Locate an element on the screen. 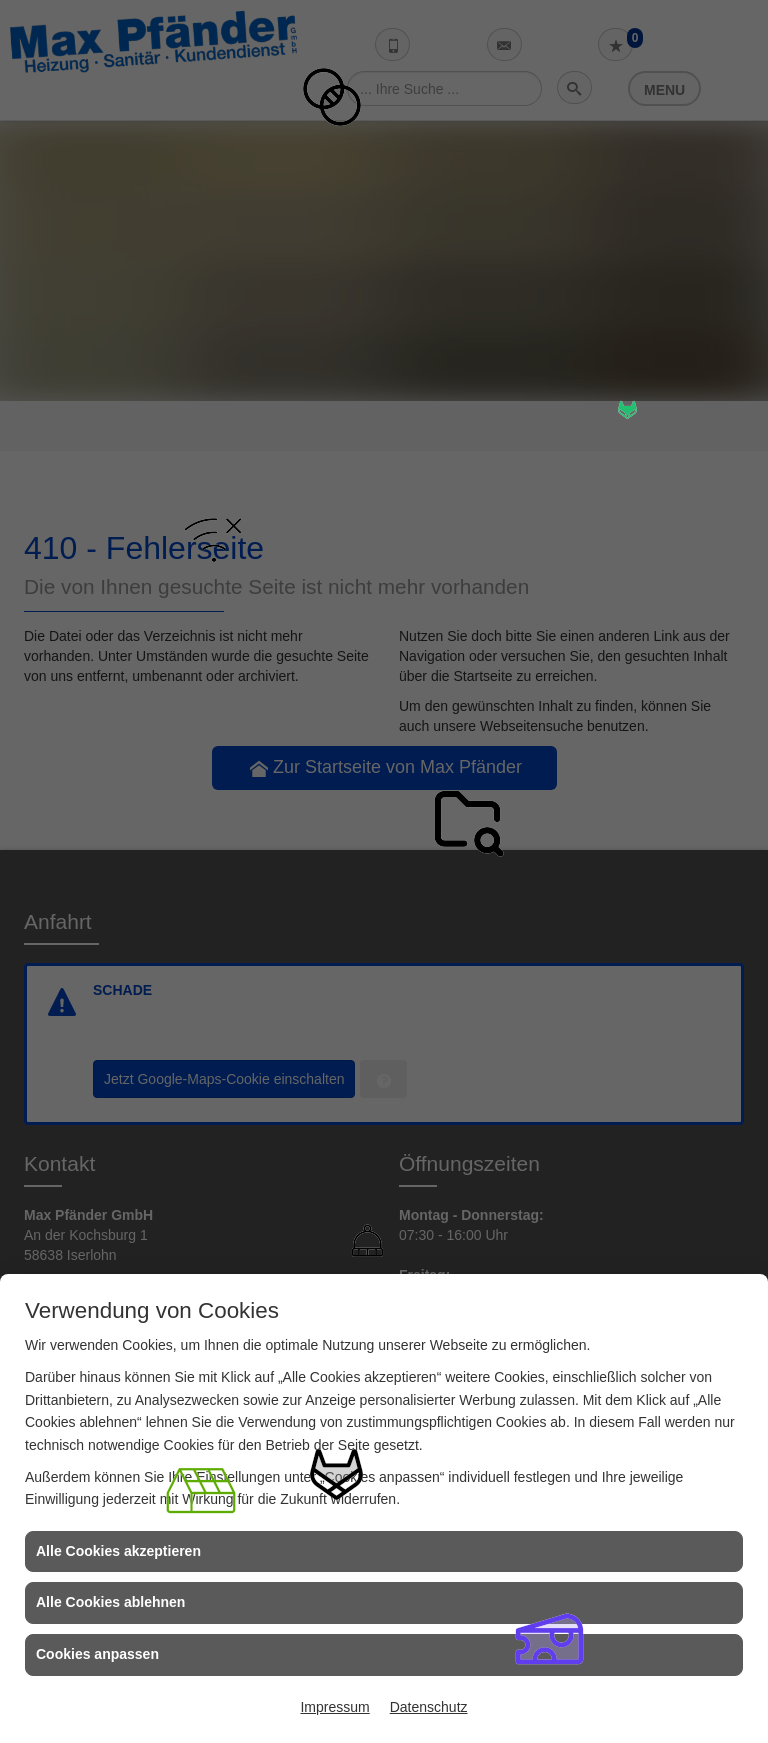 This screenshot has height=1743, width=768. browse dairy or cheese products is located at coordinates (549, 1642).